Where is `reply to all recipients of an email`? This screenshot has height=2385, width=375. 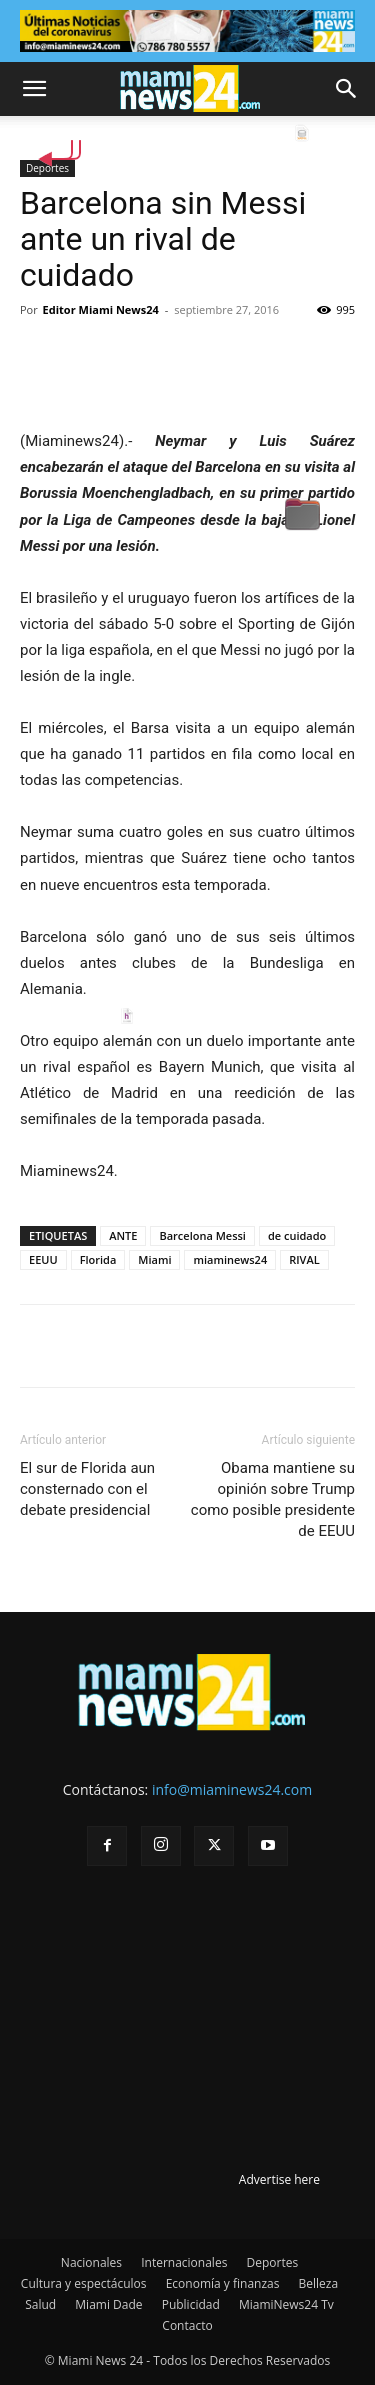 reply to all recipients of an email is located at coordinates (59, 150).